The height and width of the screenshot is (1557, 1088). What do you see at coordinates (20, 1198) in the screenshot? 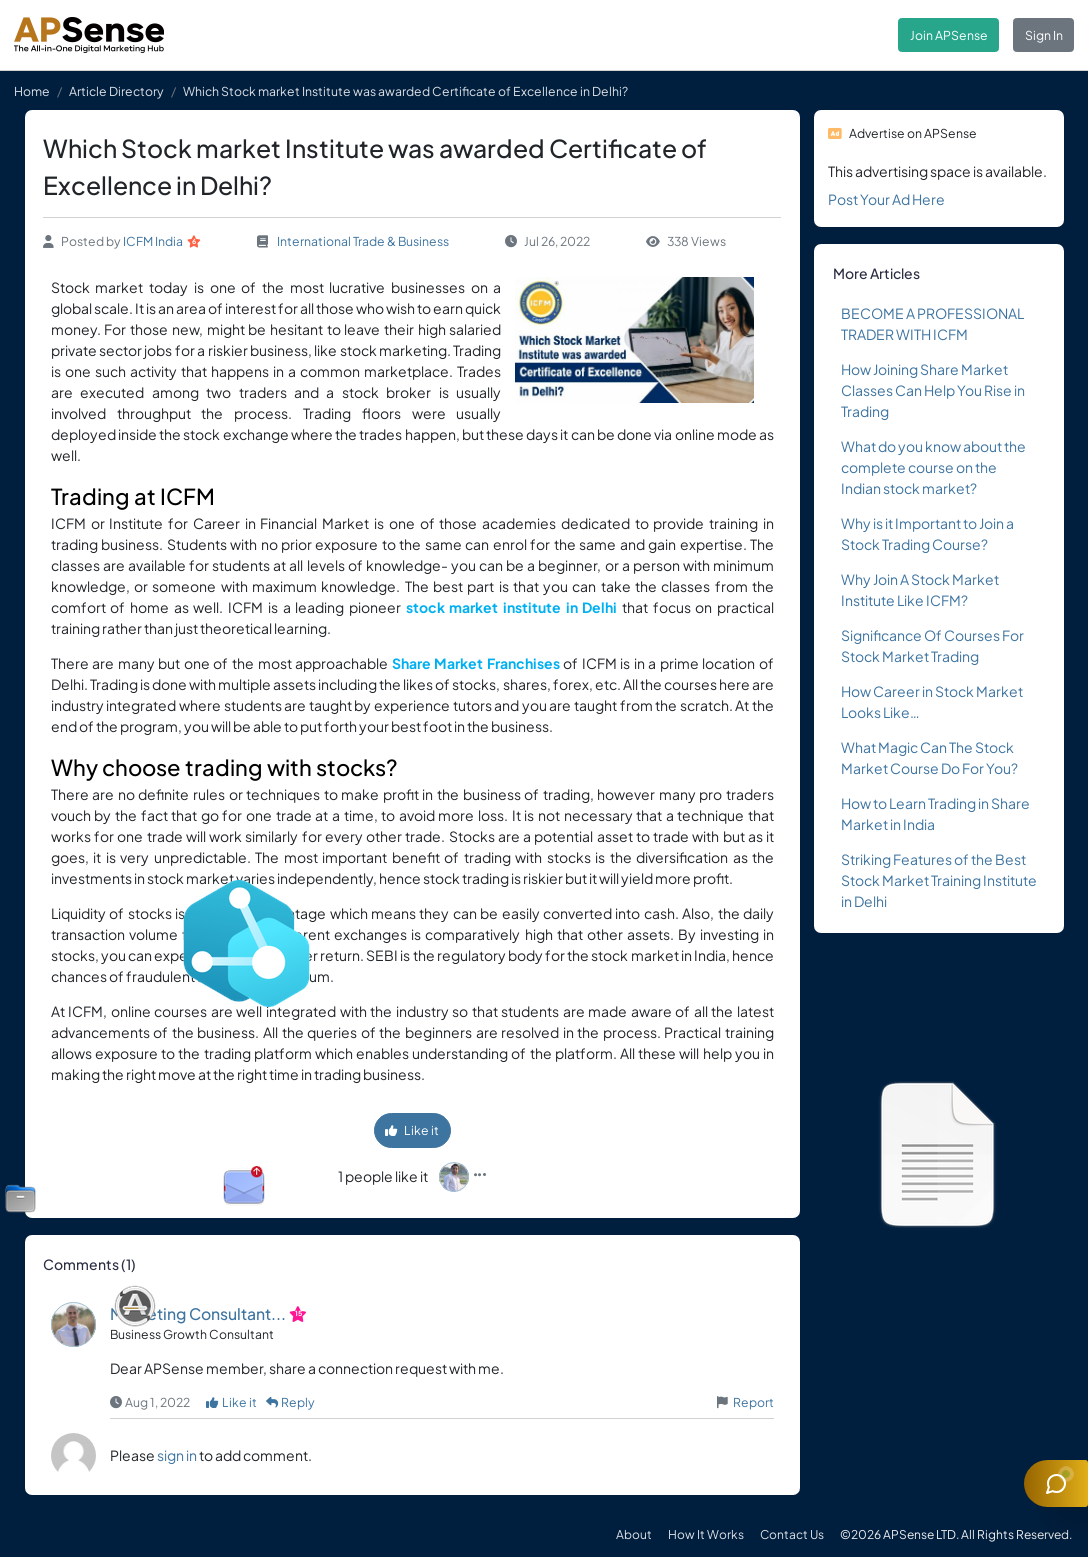
I see `open the nautilus file manager` at bounding box center [20, 1198].